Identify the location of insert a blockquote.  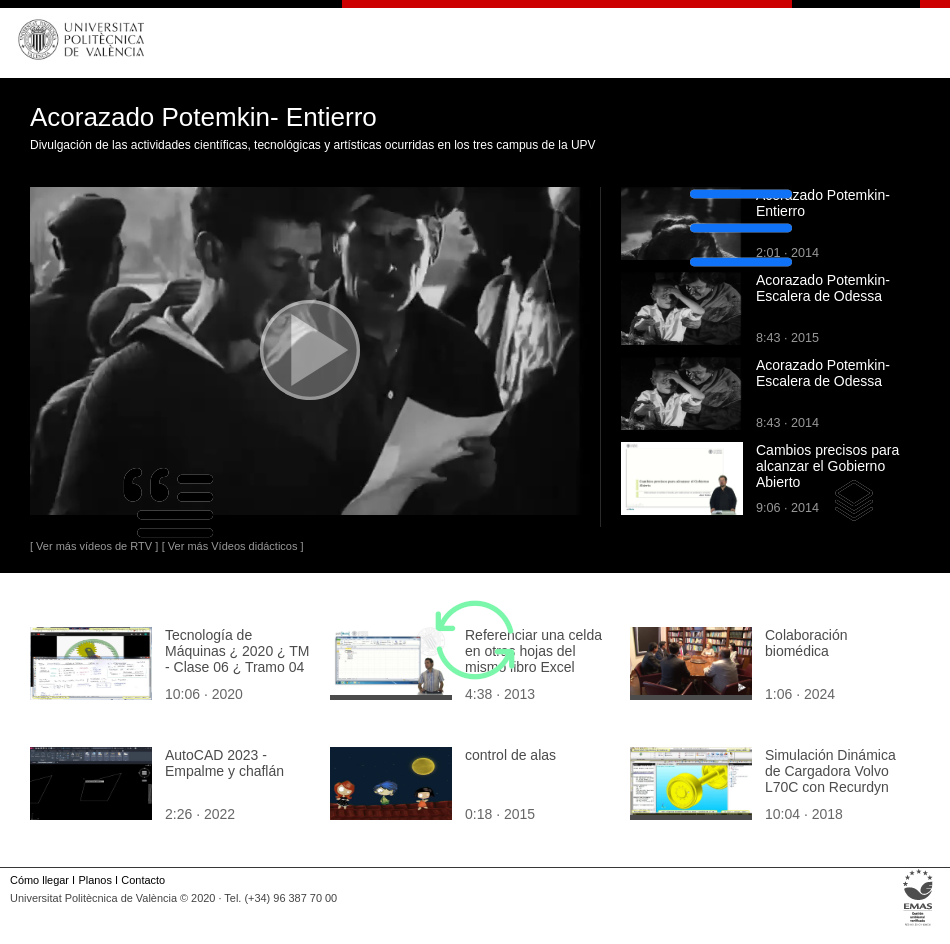
(168, 501).